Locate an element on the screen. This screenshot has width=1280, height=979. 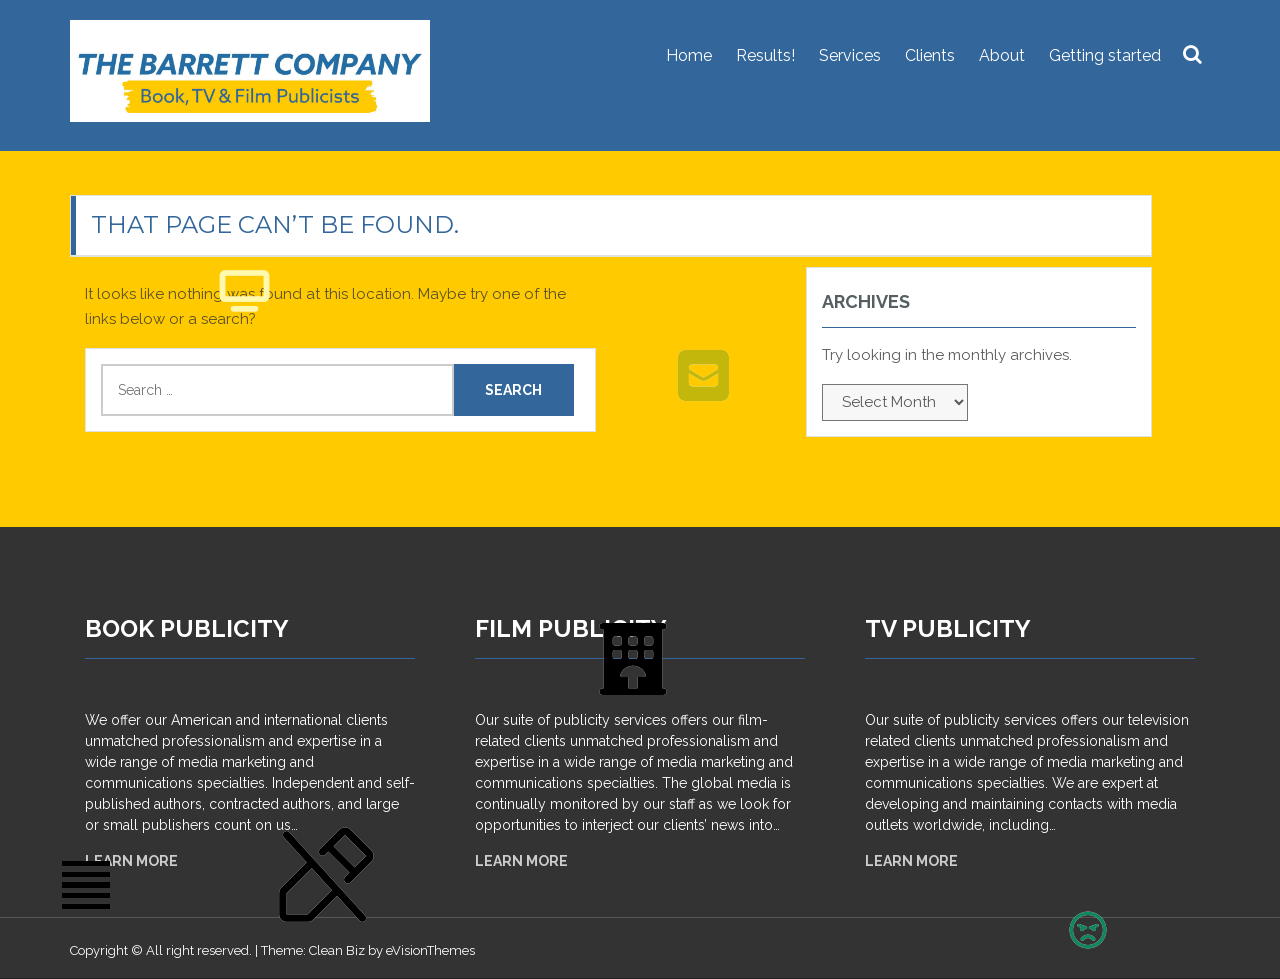
find nearby hotels or accommodations is located at coordinates (633, 659).